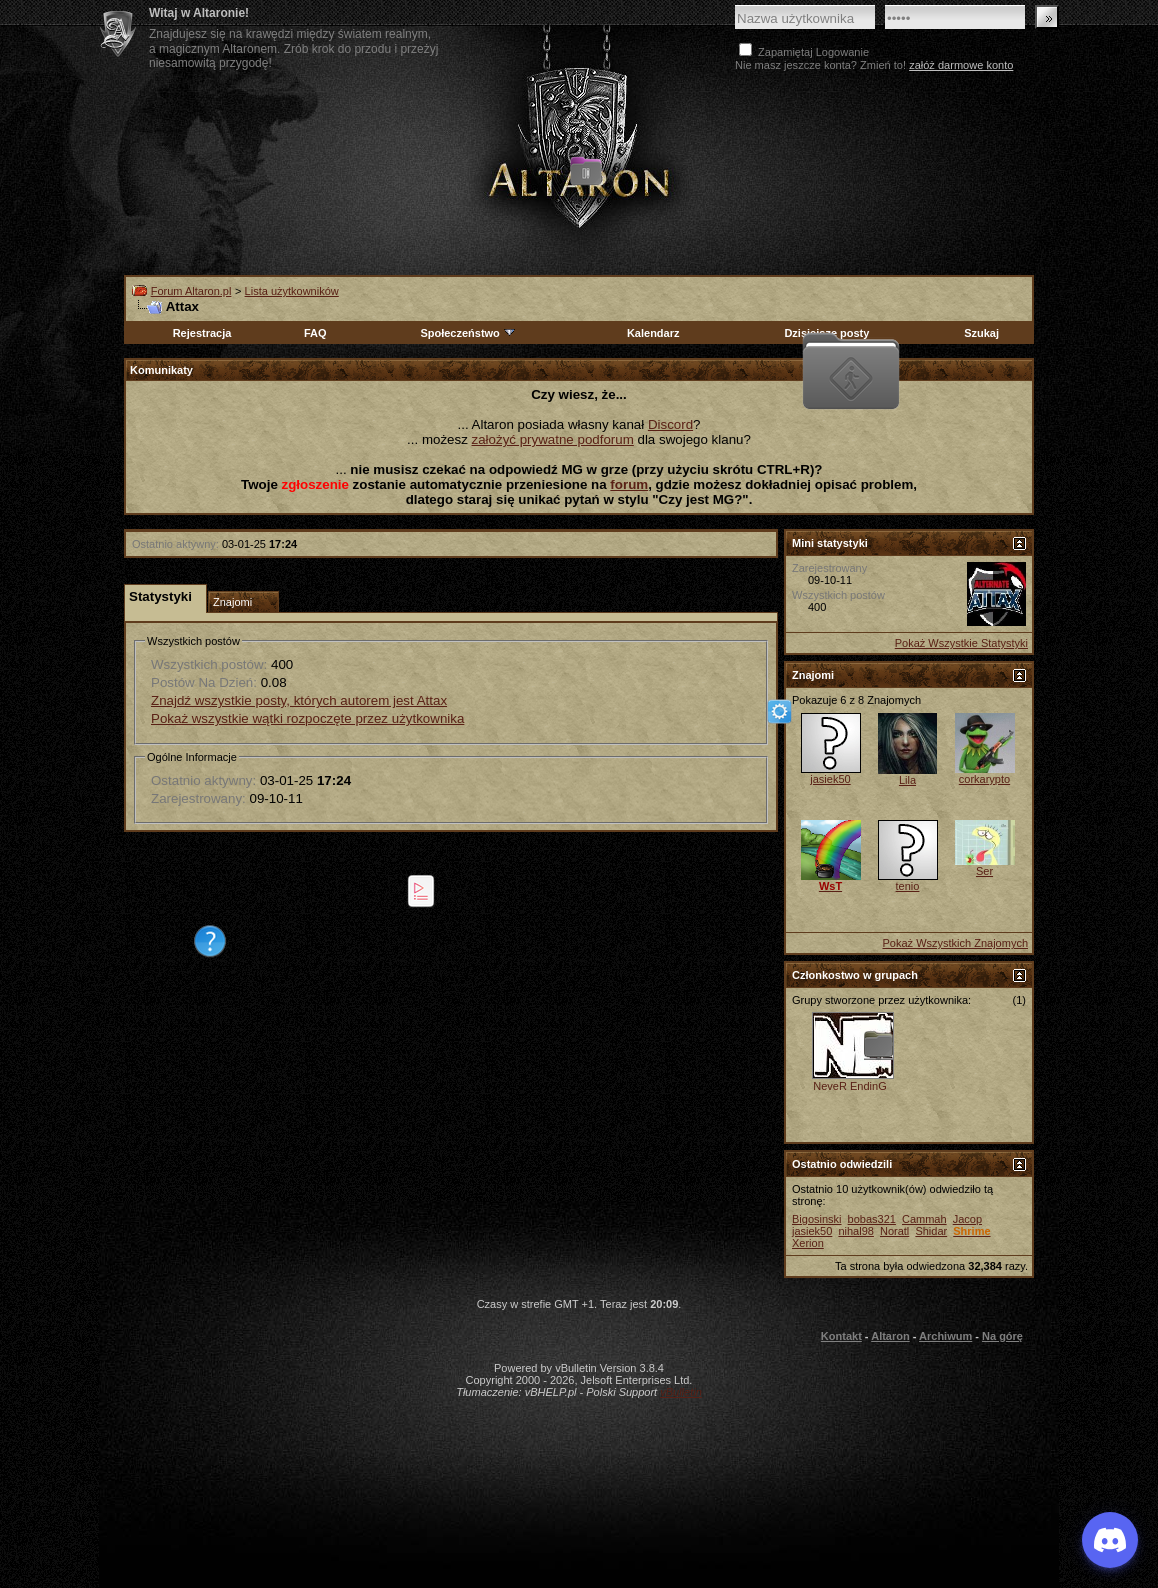 The height and width of the screenshot is (1588, 1158). Describe the element at coordinates (421, 891) in the screenshot. I see `an audio playlist file` at that location.